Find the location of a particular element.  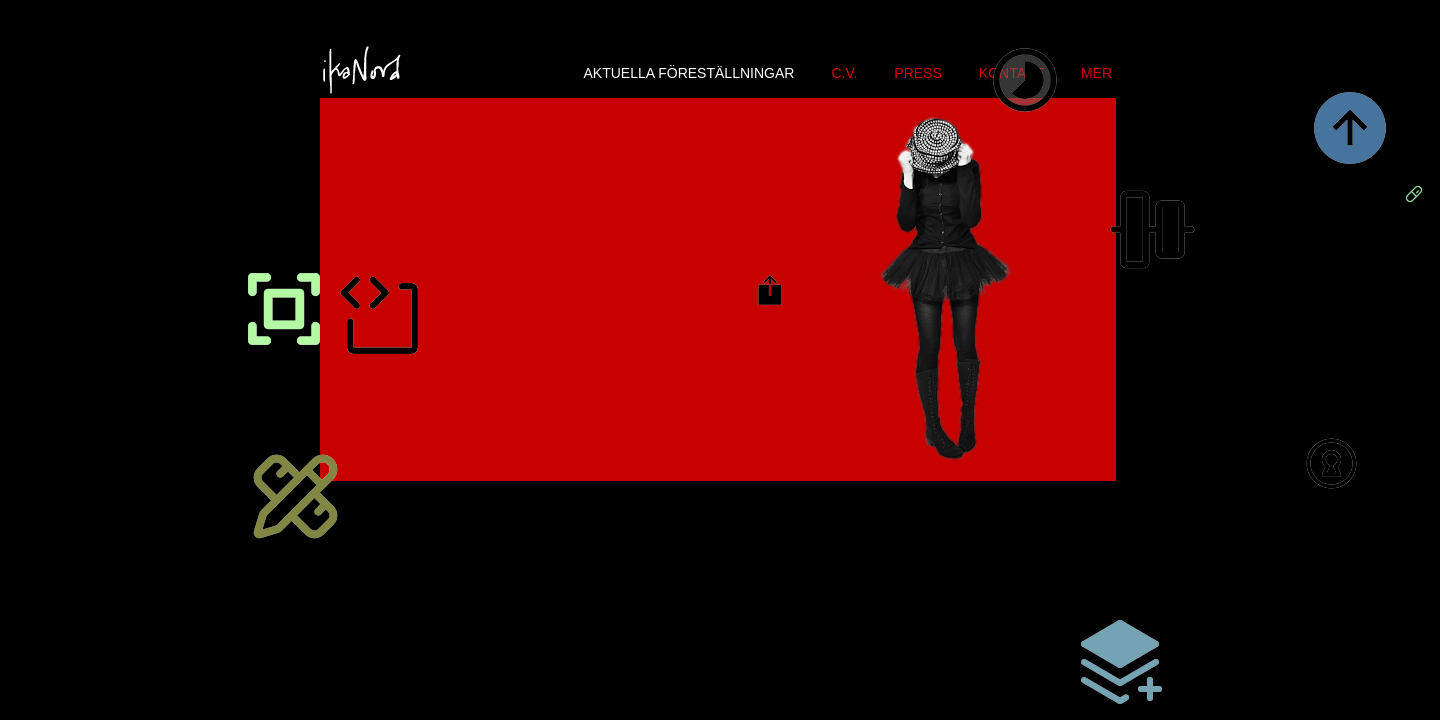

access timelapse camera mode is located at coordinates (1025, 80).